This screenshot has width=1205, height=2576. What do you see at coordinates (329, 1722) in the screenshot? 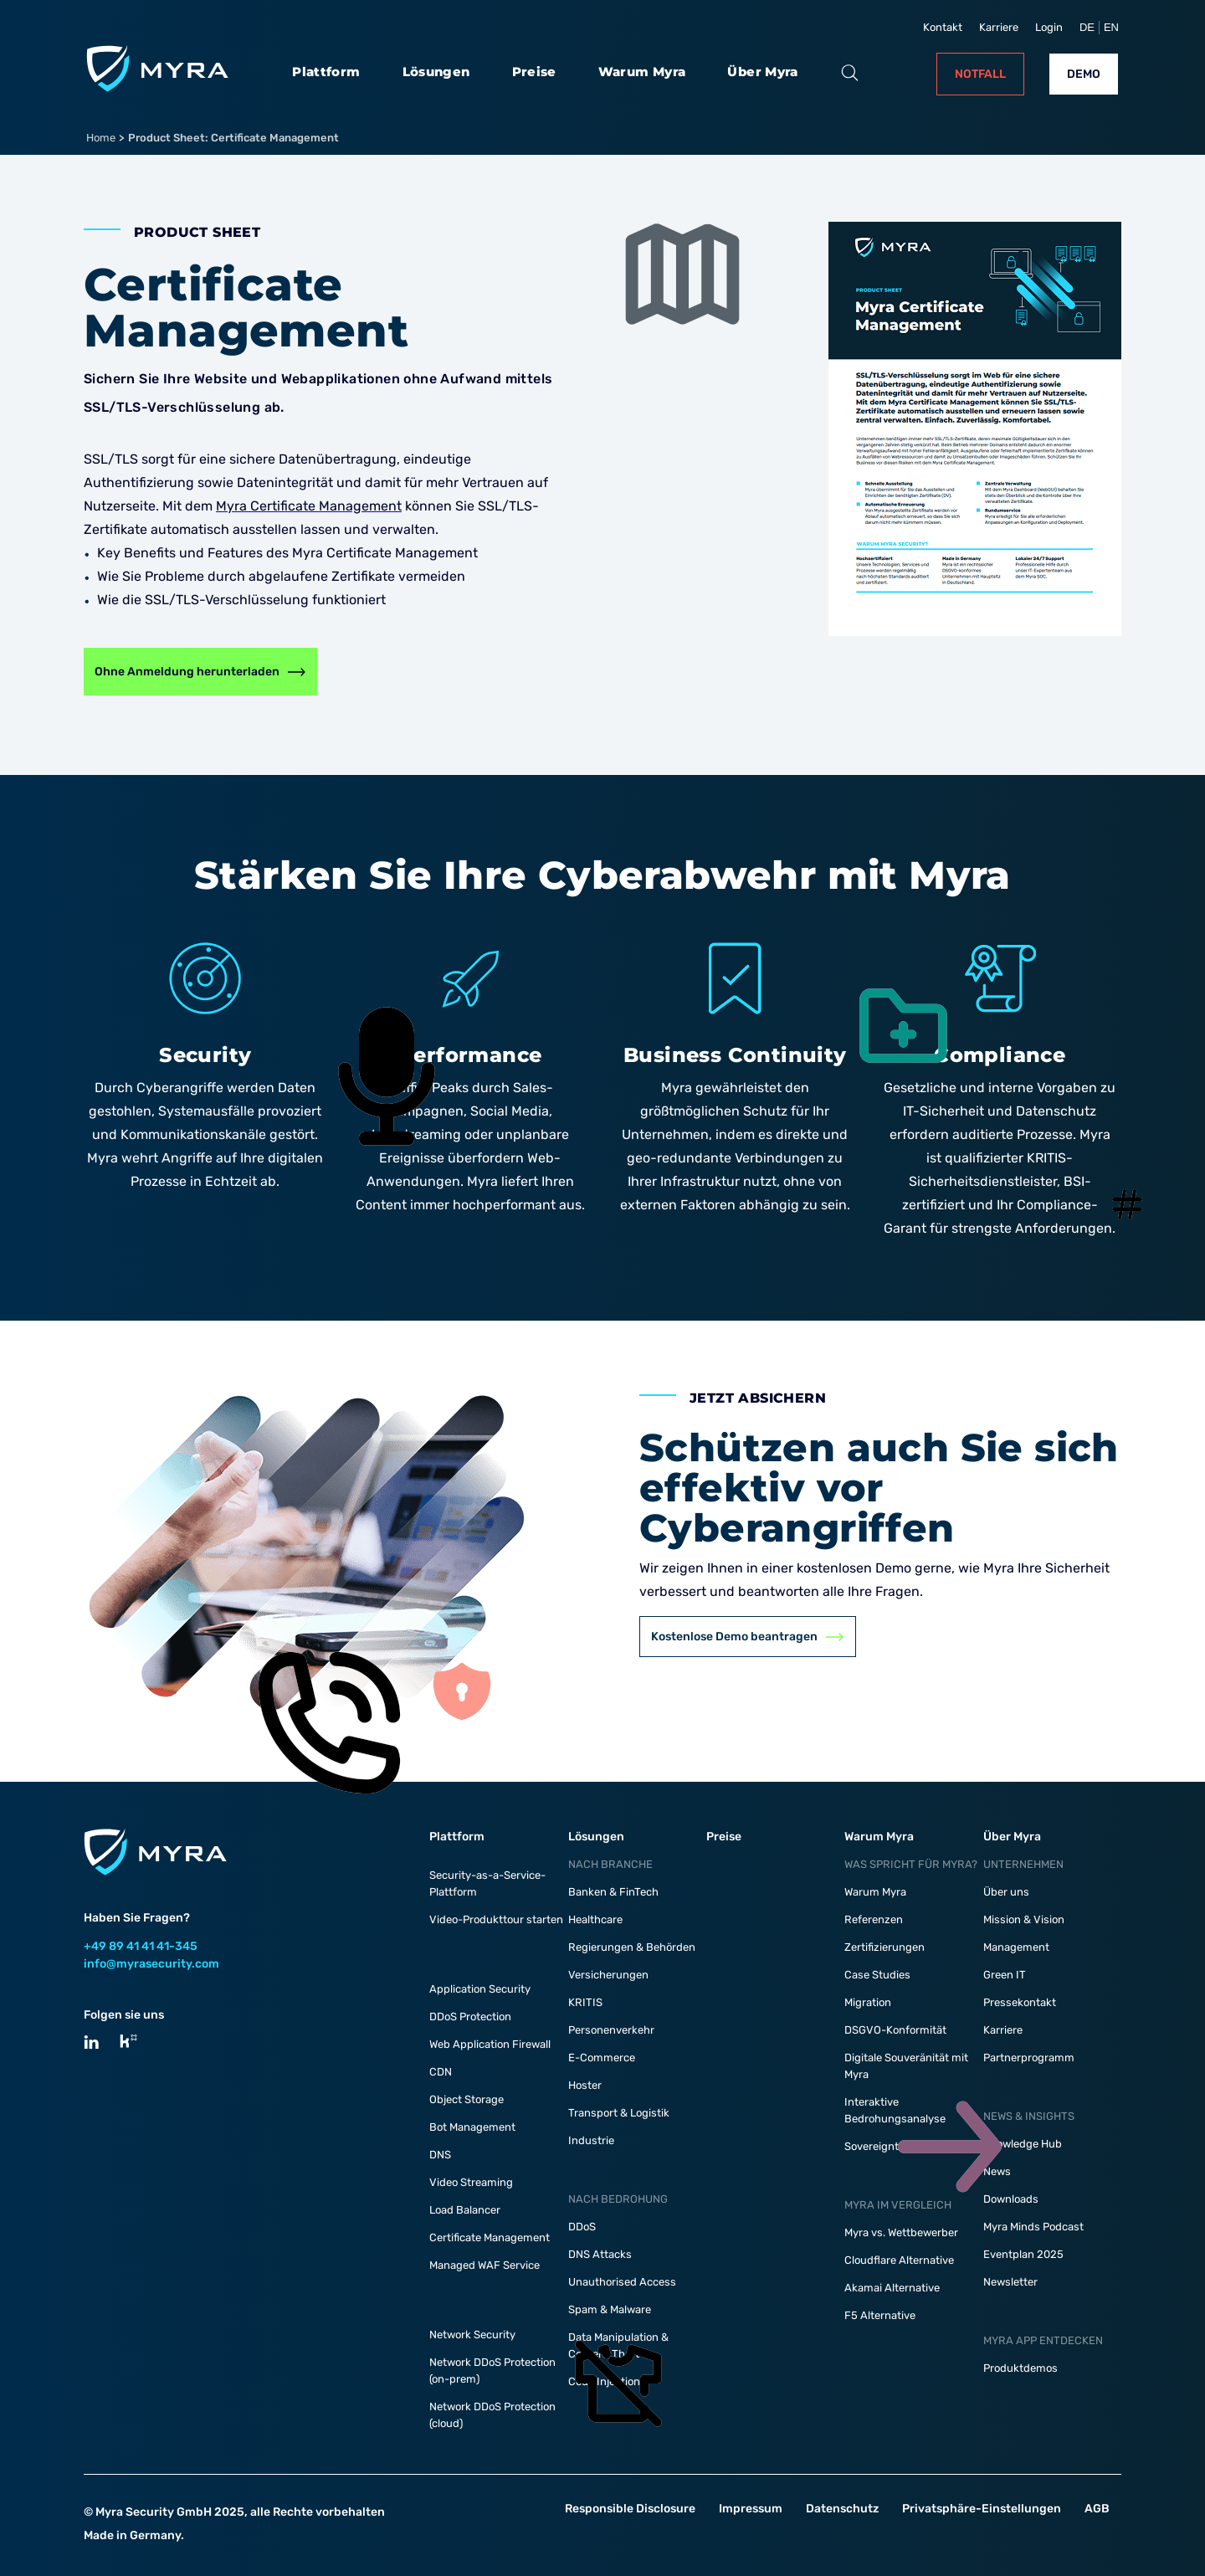
I see `make a phone call` at bounding box center [329, 1722].